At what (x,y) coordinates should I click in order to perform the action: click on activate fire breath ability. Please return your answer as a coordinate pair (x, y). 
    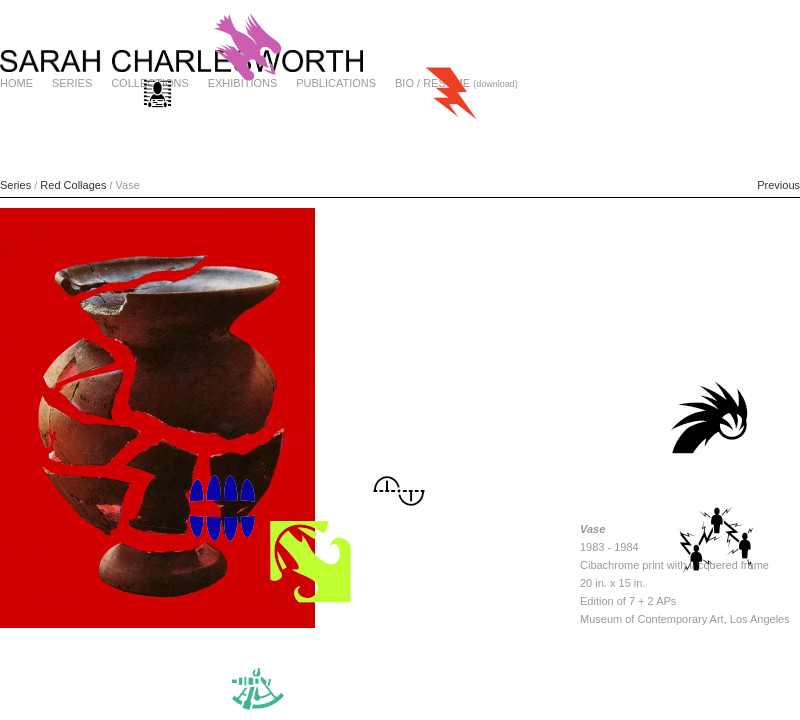
    Looking at the image, I should click on (310, 561).